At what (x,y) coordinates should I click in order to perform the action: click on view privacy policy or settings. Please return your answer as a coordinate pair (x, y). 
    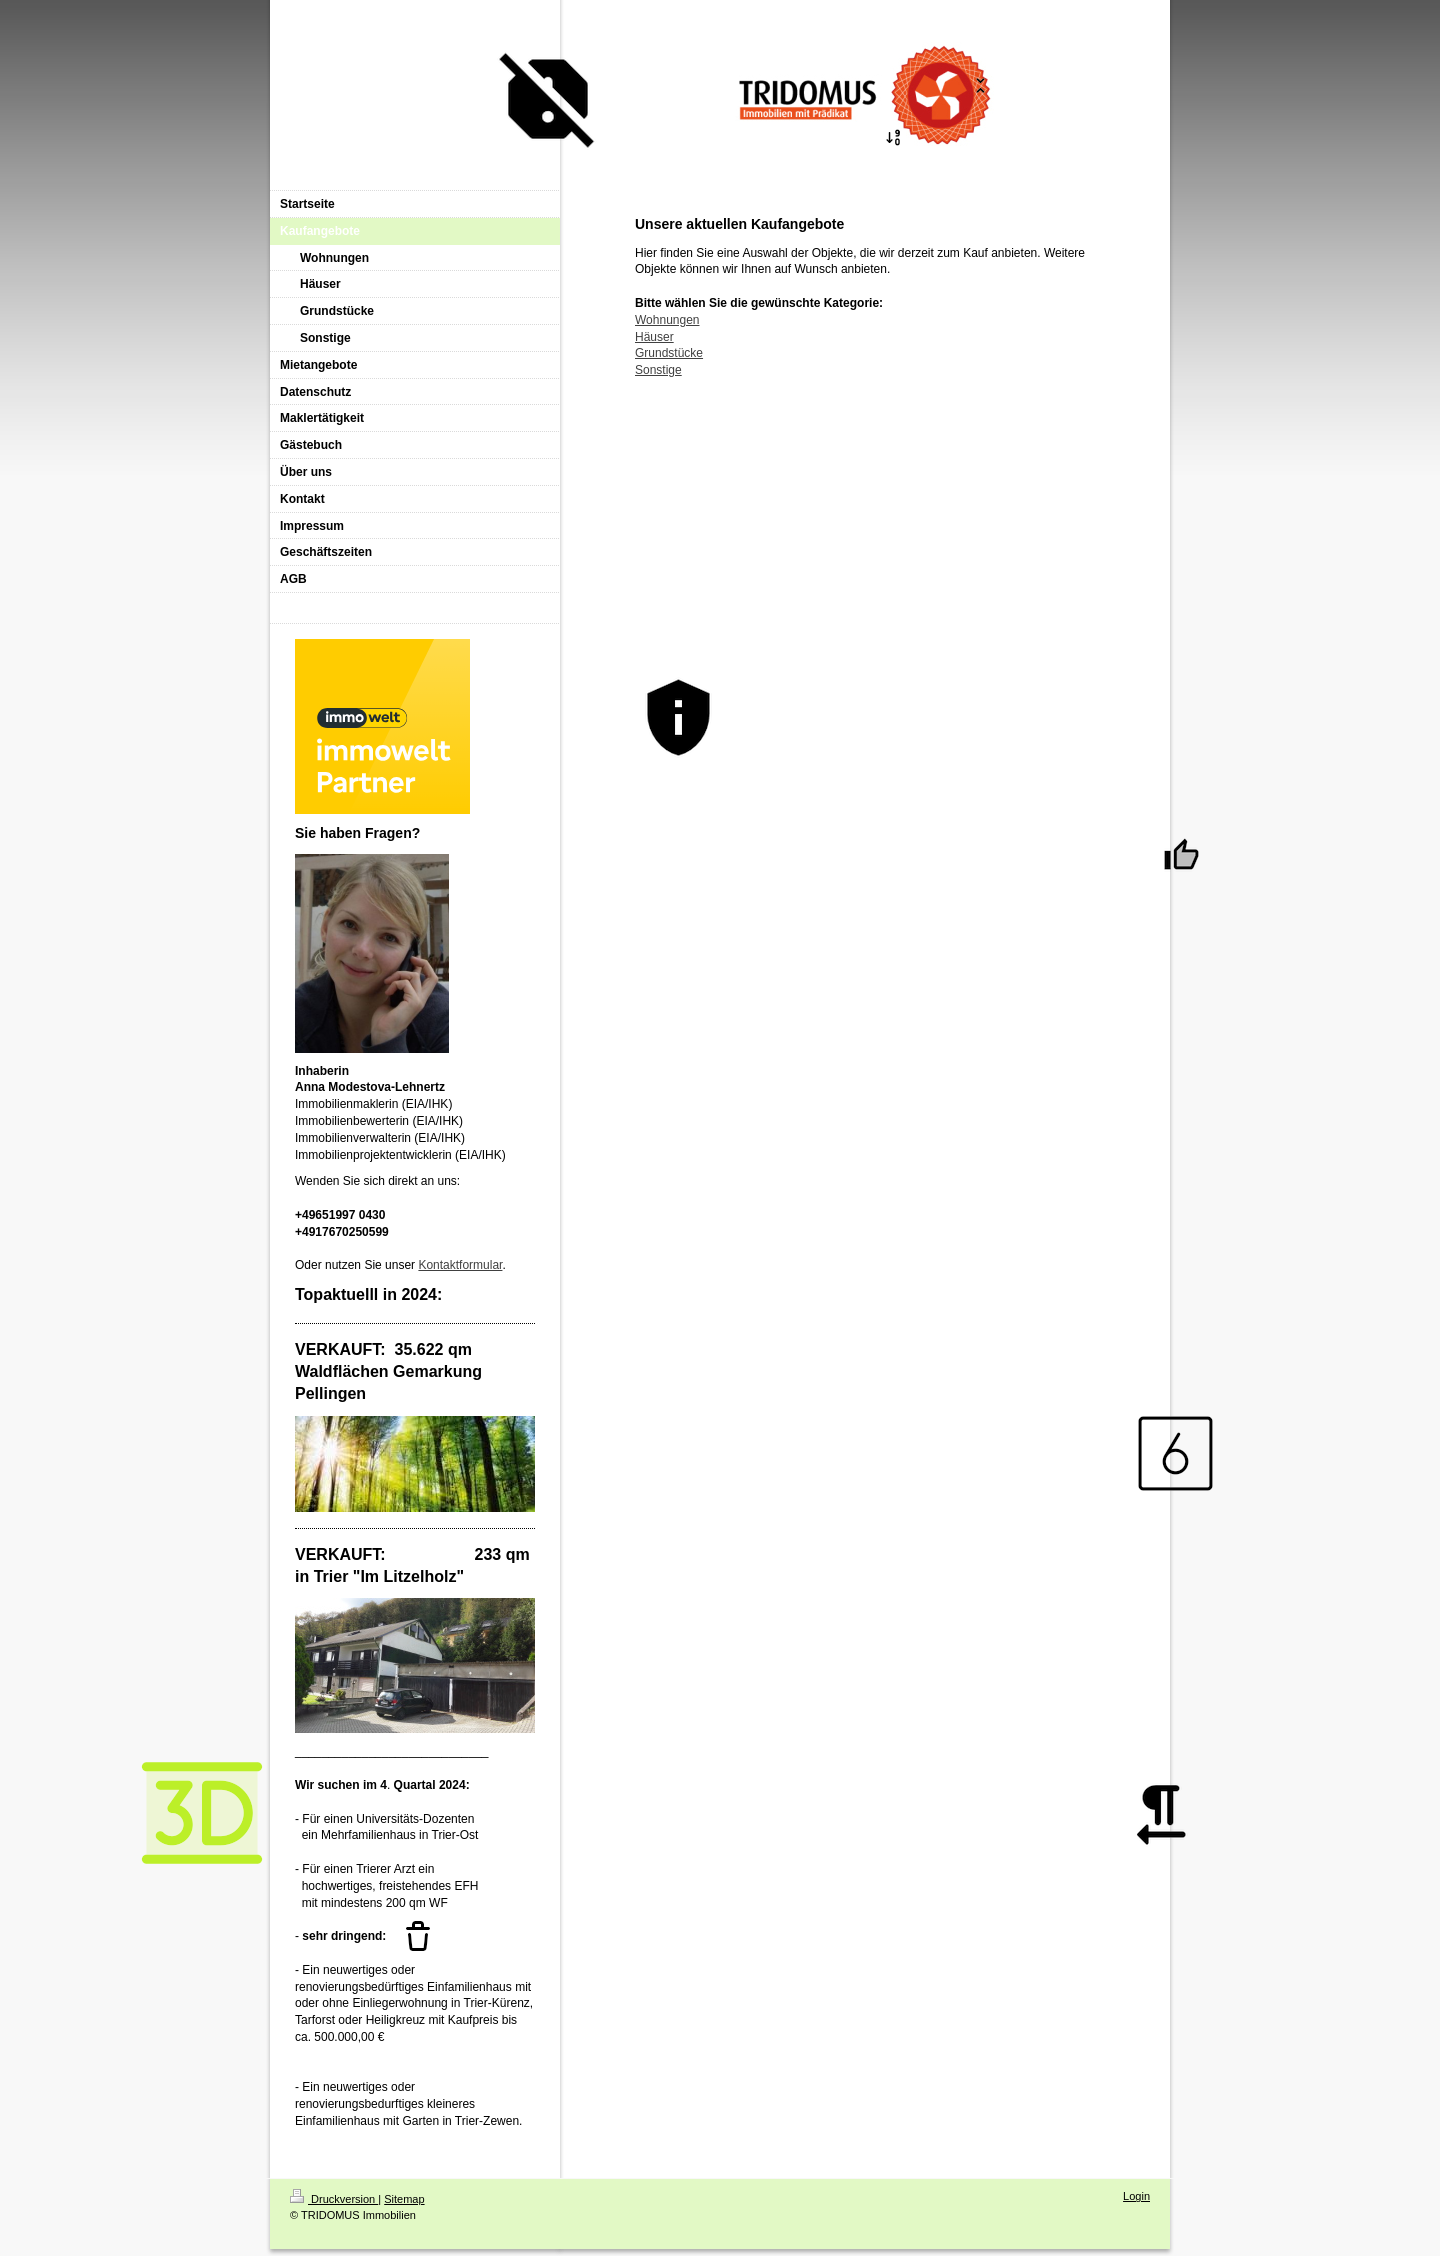
    Looking at the image, I should click on (678, 717).